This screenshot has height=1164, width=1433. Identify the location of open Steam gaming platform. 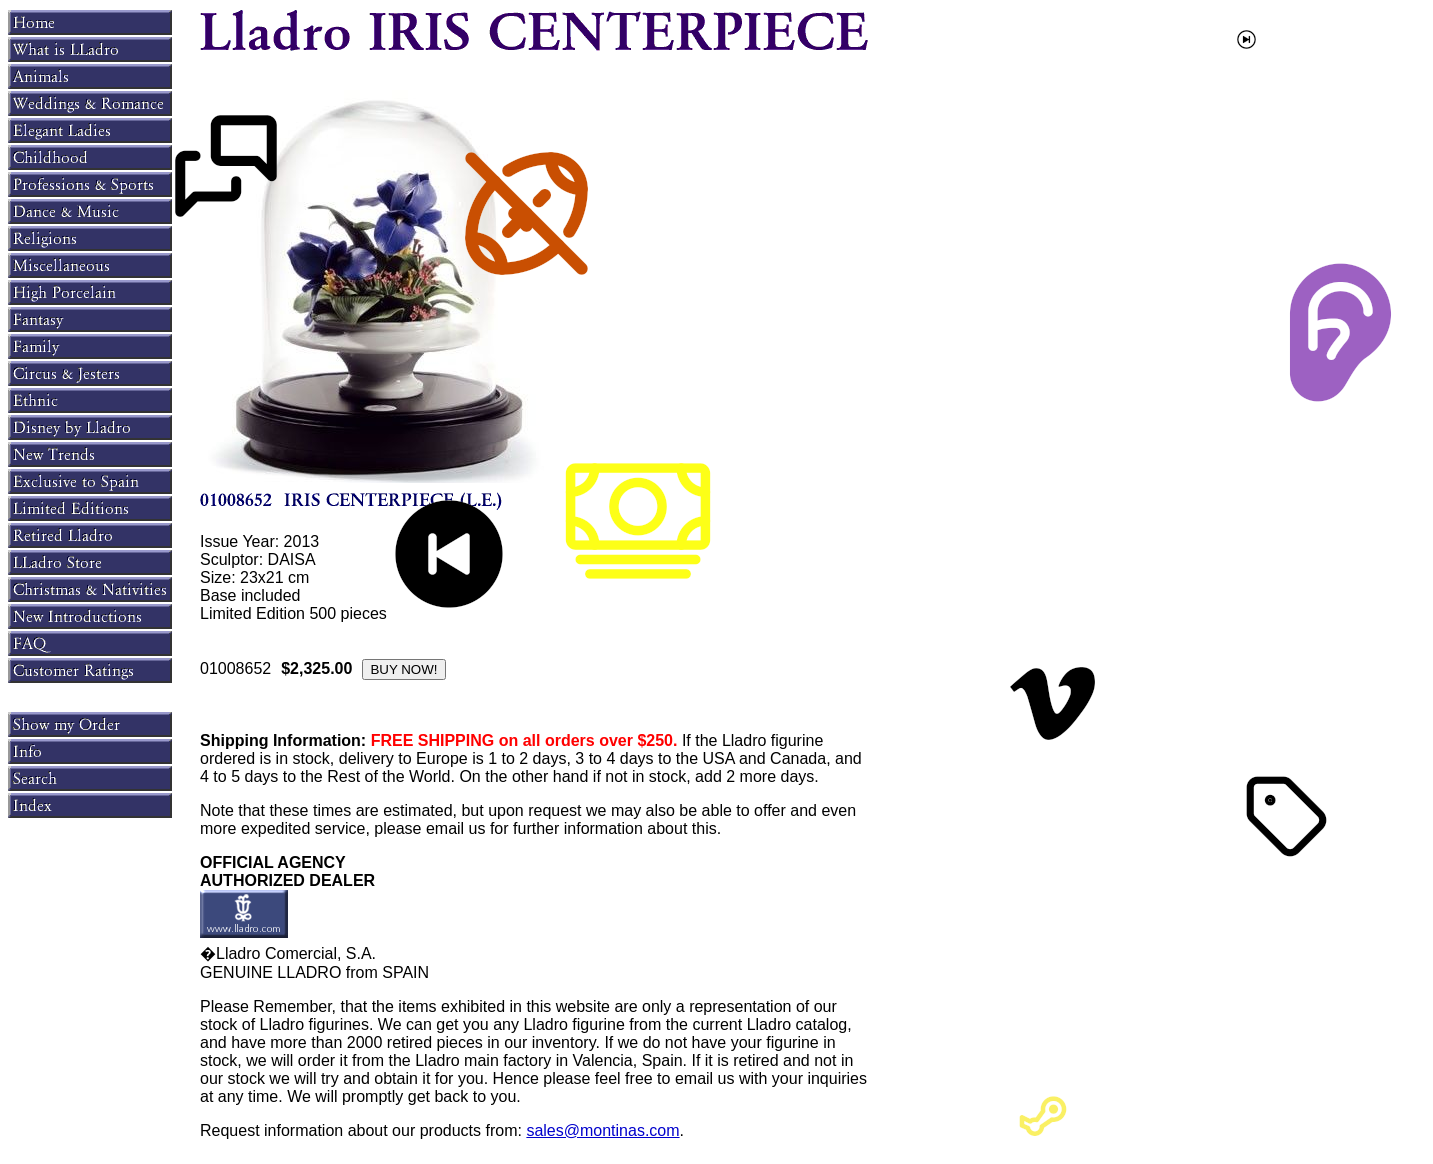
(1043, 1115).